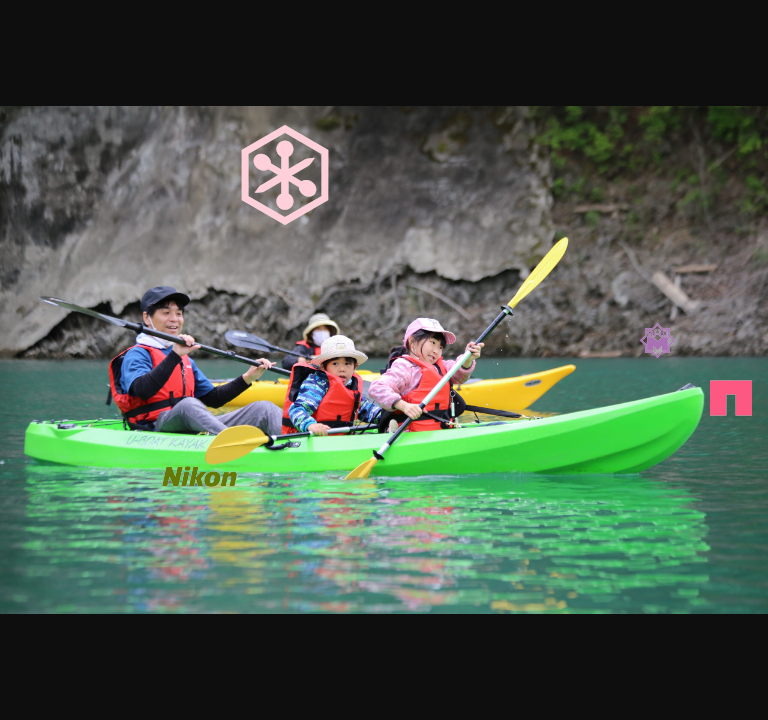 This screenshot has height=720, width=768. What do you see at coordinates (657, 340) in the screenshot?
I see `cairo metro official app or service` at bounding box center [657, 340].